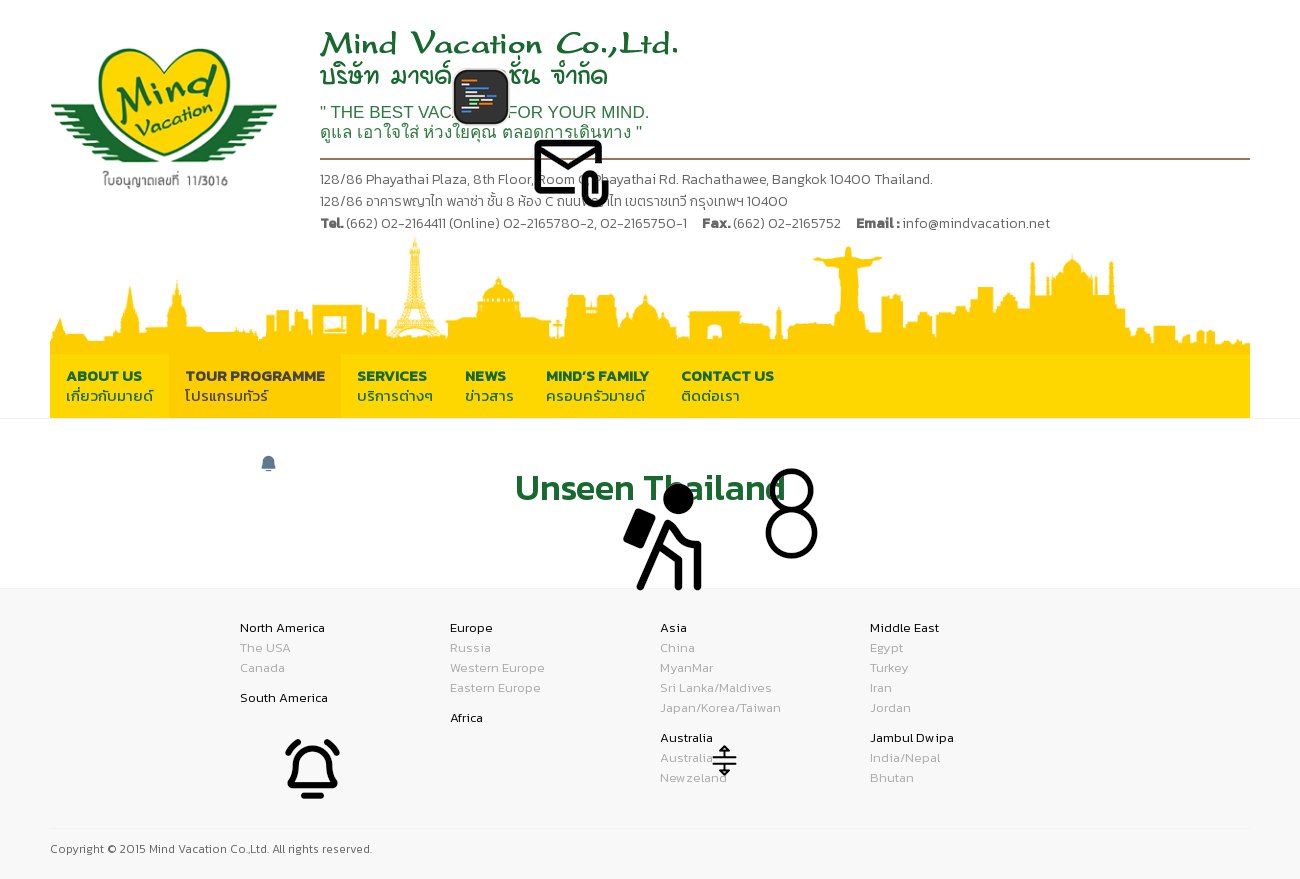 The height and width of the screenshot is (879, 1300). Describe the element at coordinates (724, 760) in the screenshot. I see `split view vertically` at that location.